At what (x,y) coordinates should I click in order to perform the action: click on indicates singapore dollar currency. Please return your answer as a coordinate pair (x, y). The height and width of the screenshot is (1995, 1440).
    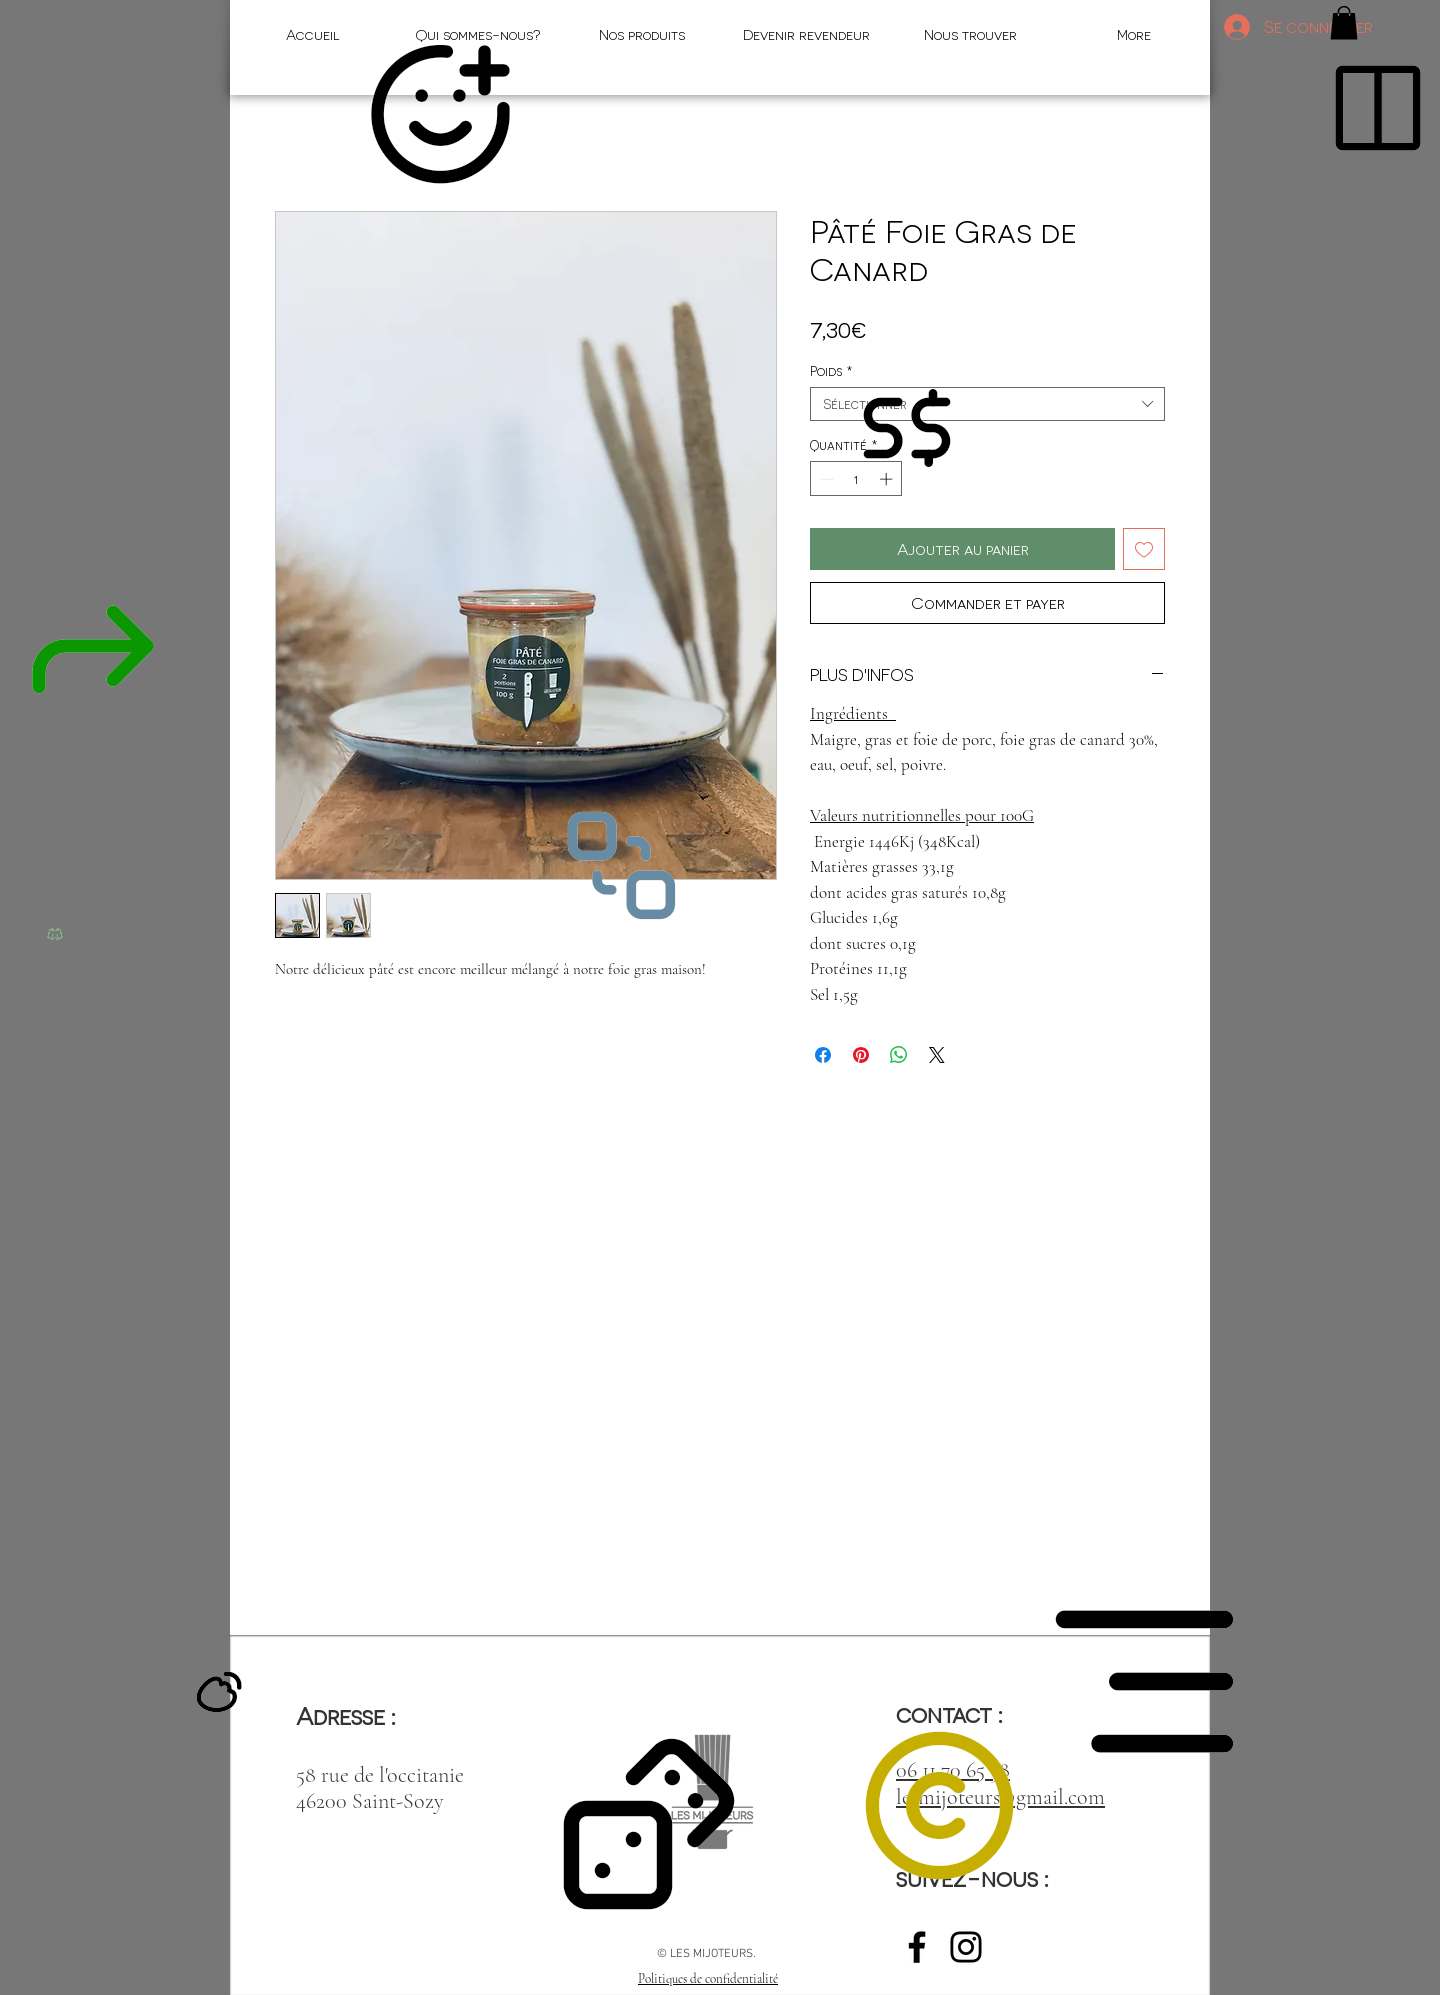
    Looking at the image, I should click on (907, 428).